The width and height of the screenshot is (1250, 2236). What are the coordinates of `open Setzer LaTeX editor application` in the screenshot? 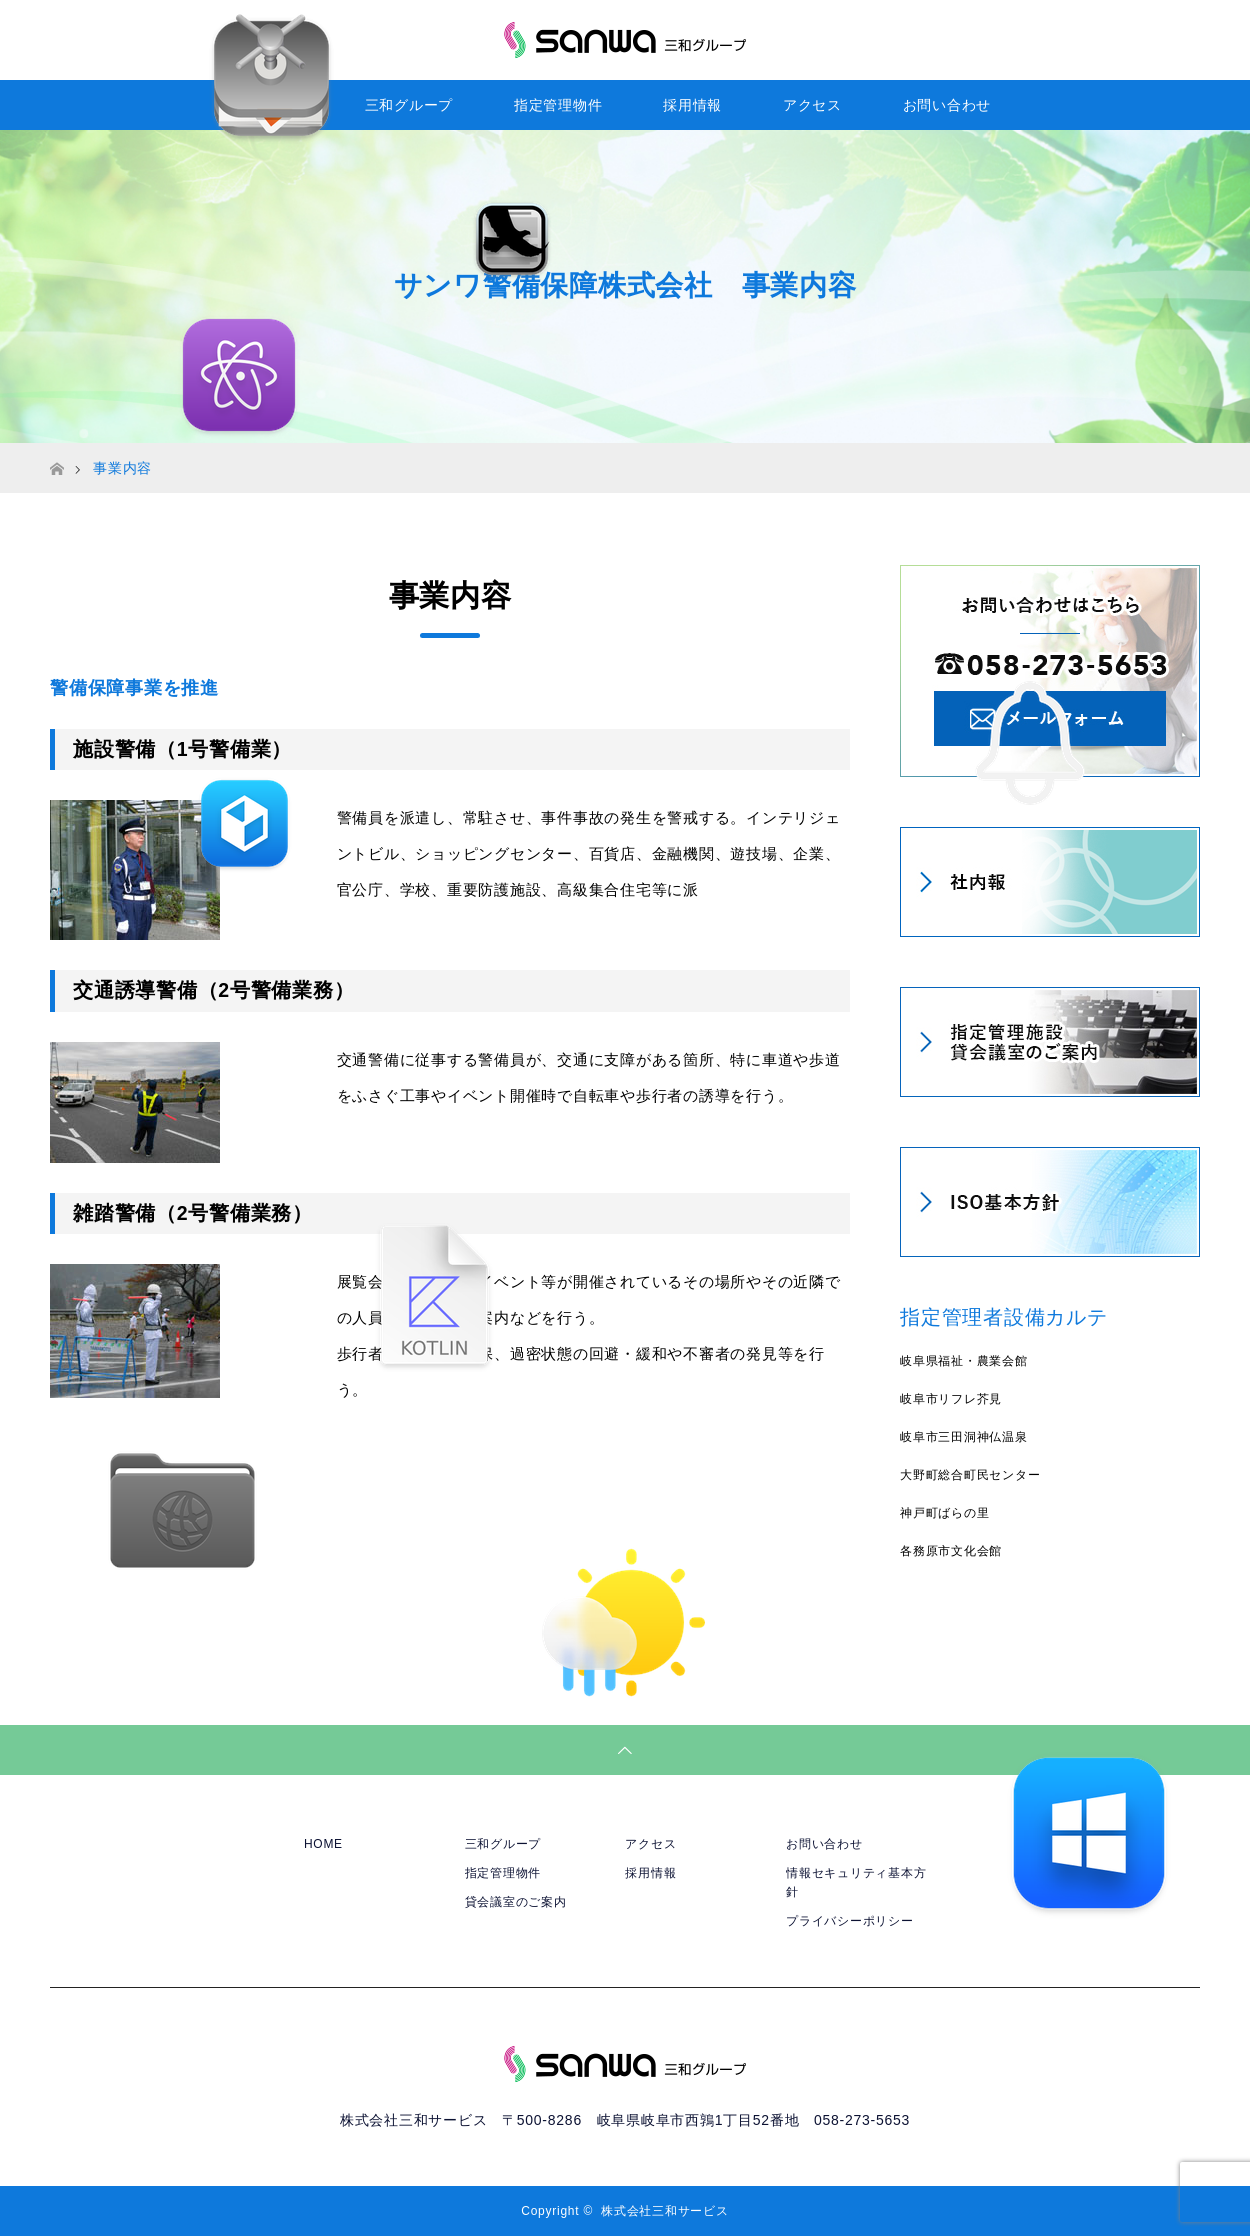 It's located at (512, 239).